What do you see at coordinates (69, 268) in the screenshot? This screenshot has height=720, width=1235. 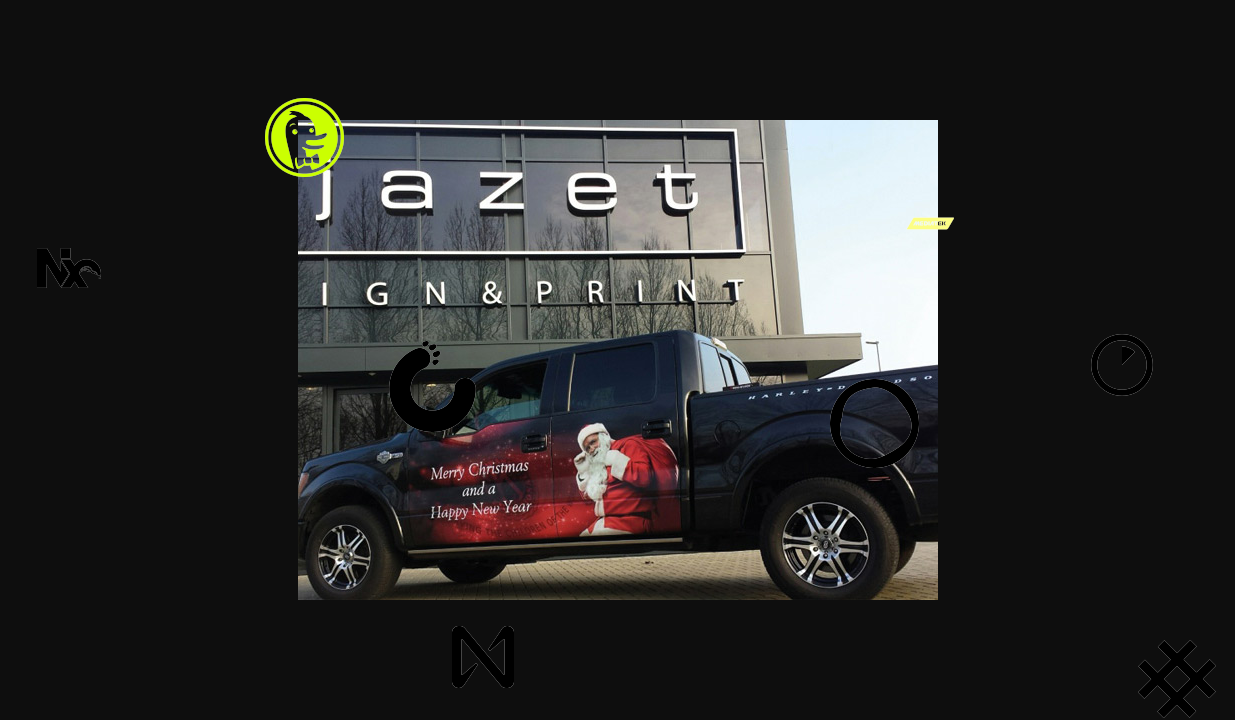 I see `nx build system logo` at bounding box center [69, 268].